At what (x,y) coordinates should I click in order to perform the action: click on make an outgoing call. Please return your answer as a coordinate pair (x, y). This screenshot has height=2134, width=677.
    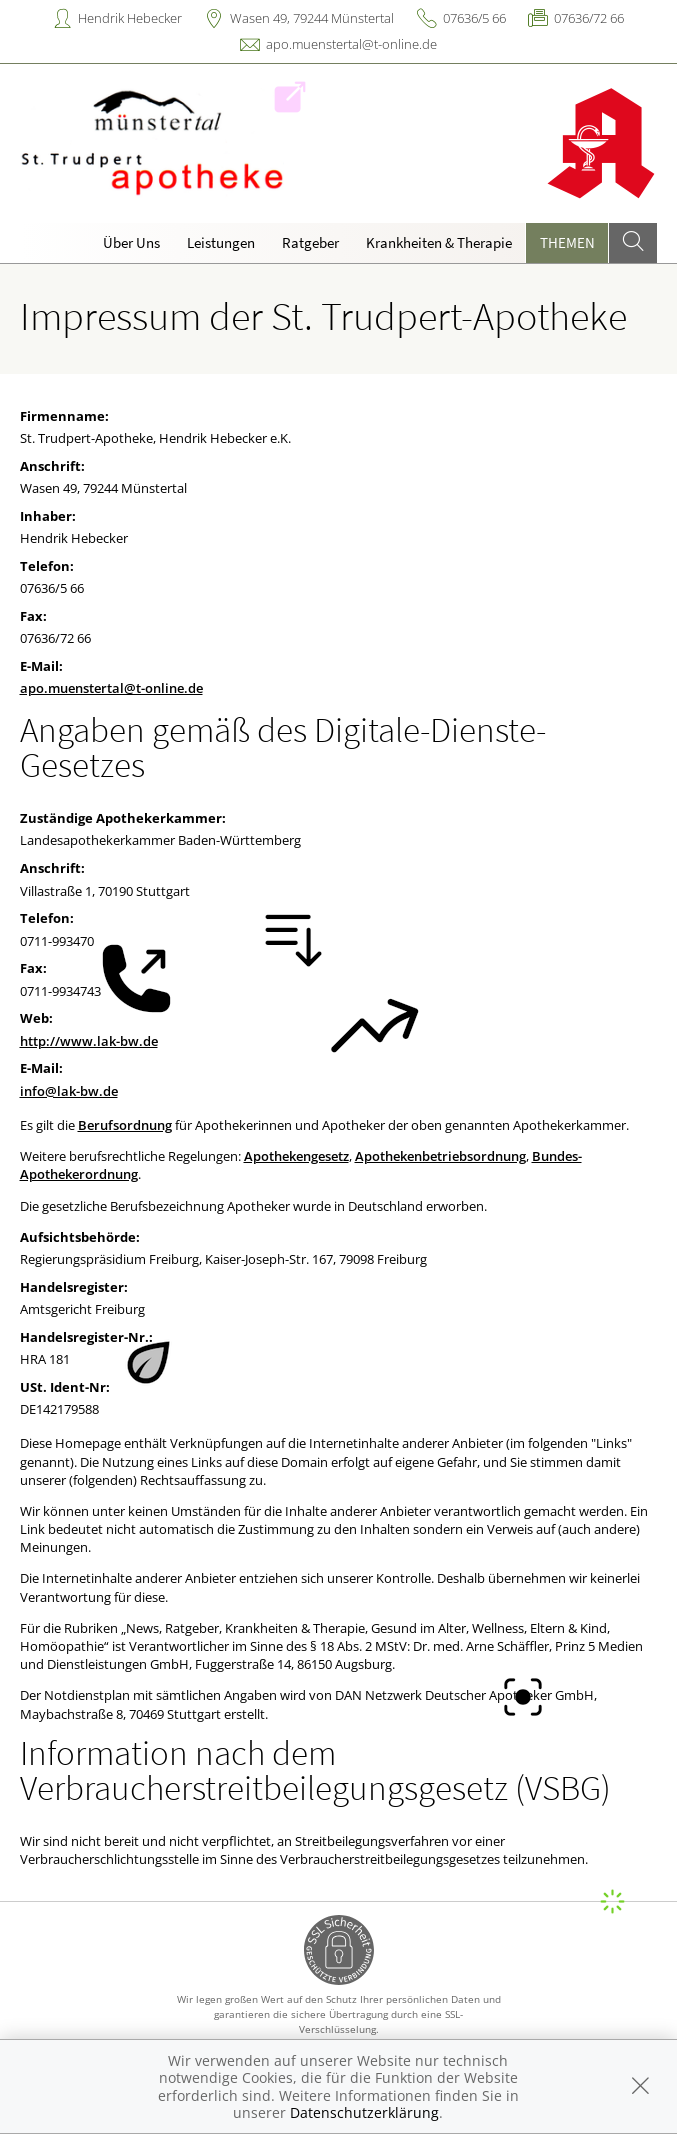
    Looking at the image, I should click on (136, 978).